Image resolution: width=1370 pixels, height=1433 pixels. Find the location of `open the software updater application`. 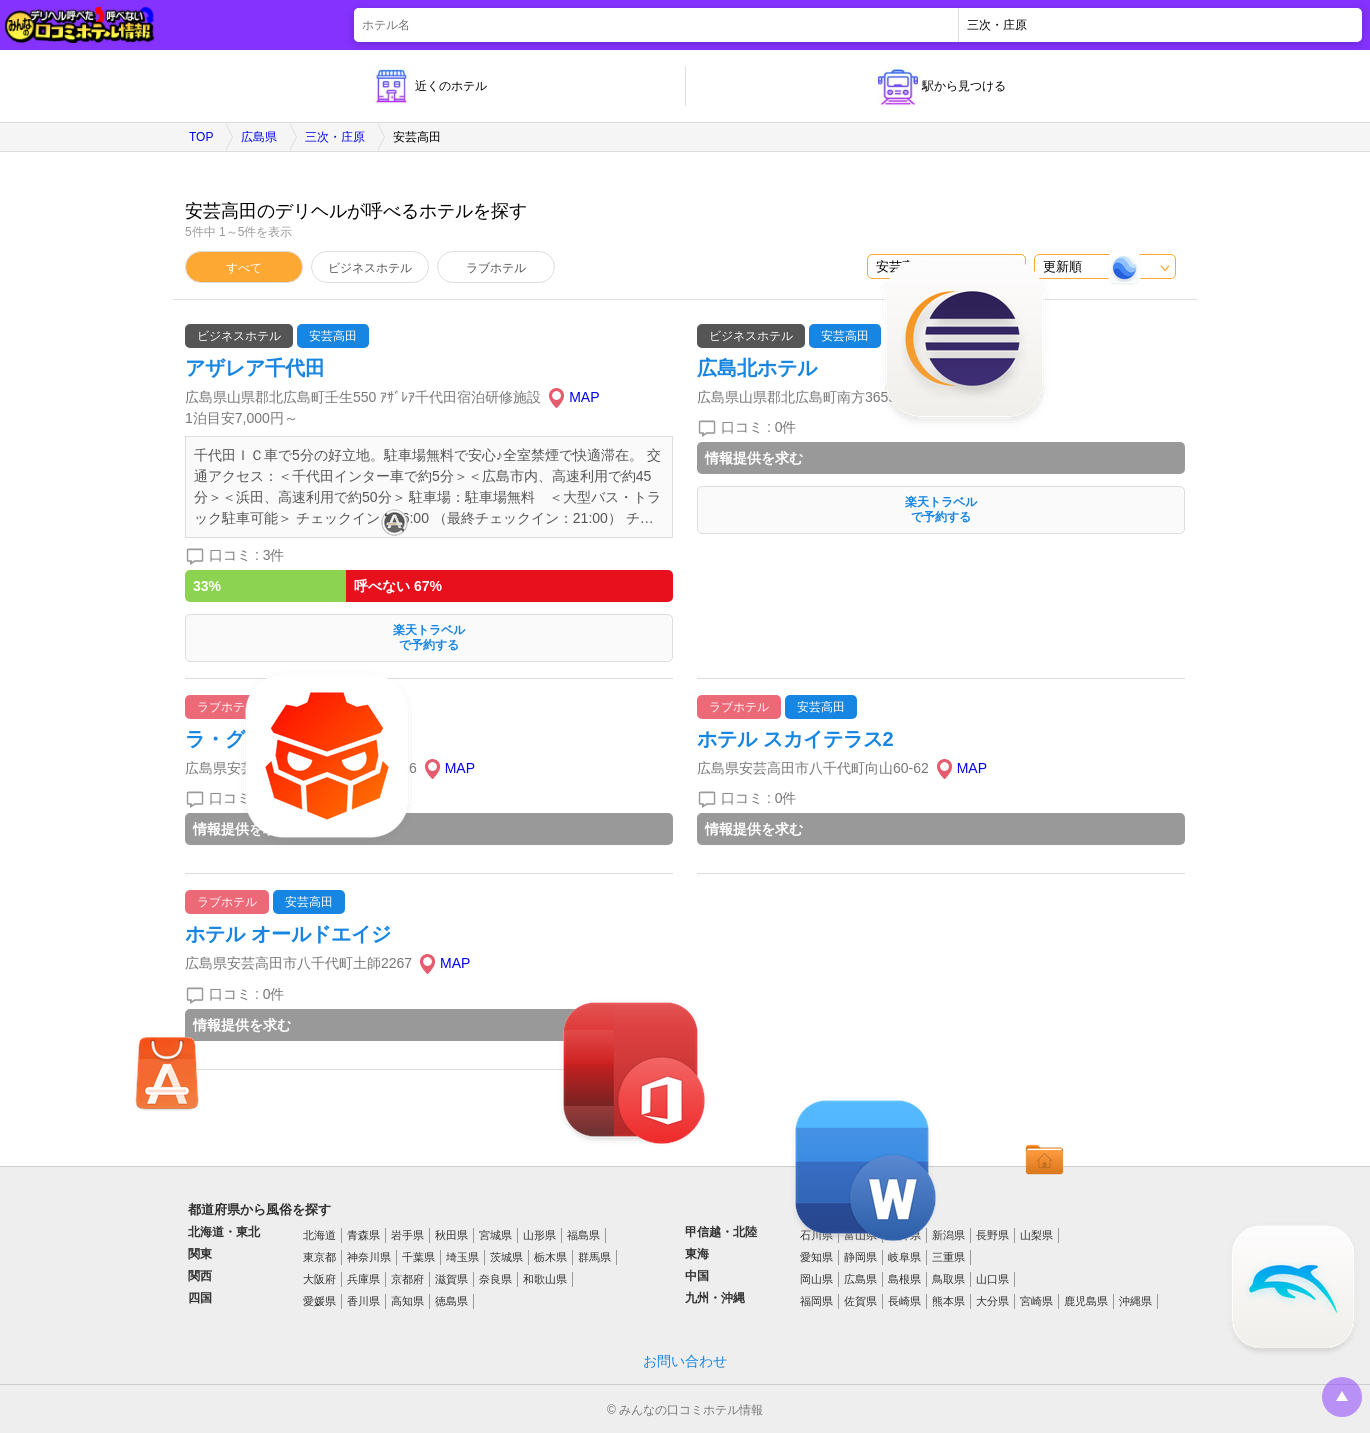

open the software updater application is located at coordinates (394, 522).